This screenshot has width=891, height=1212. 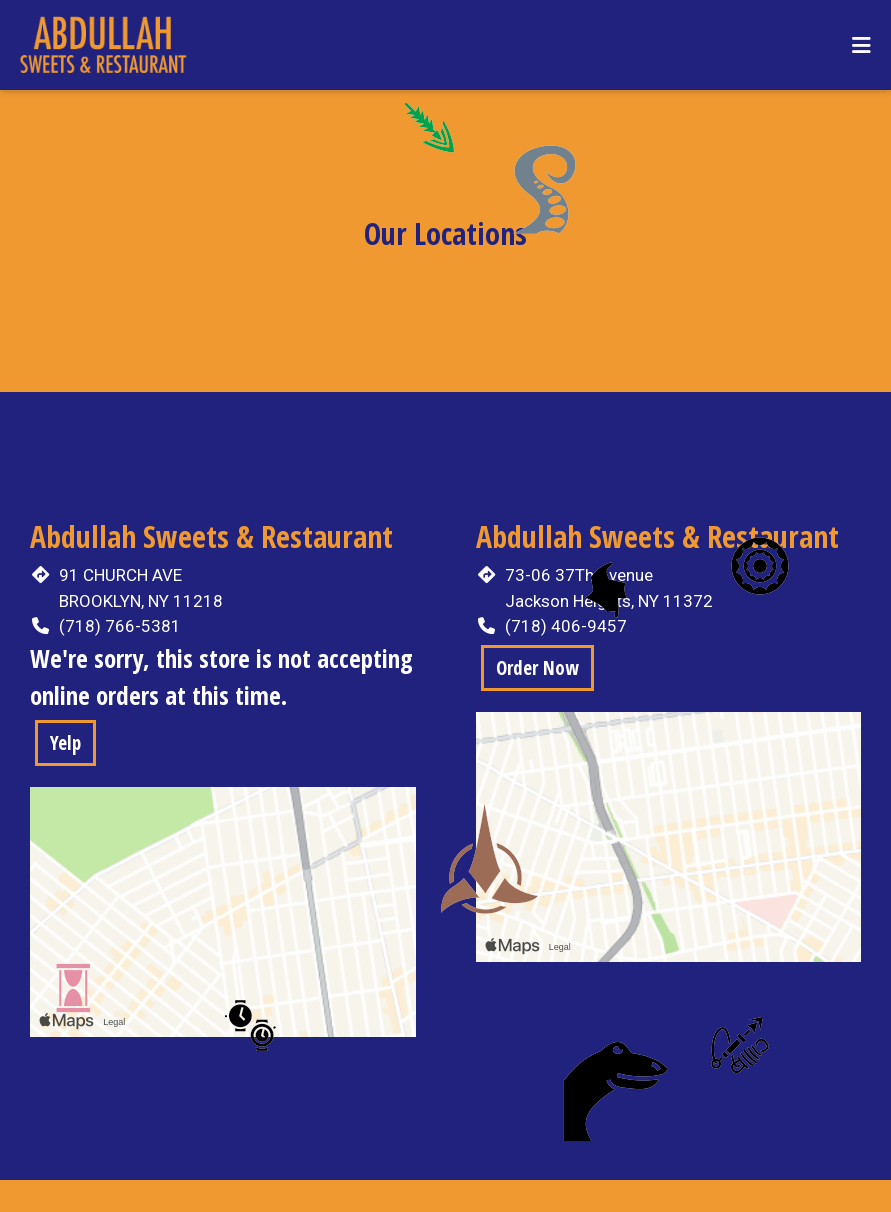 I want to click on represents a sea creature or kraken enemy type, so click(x=544, y=191).